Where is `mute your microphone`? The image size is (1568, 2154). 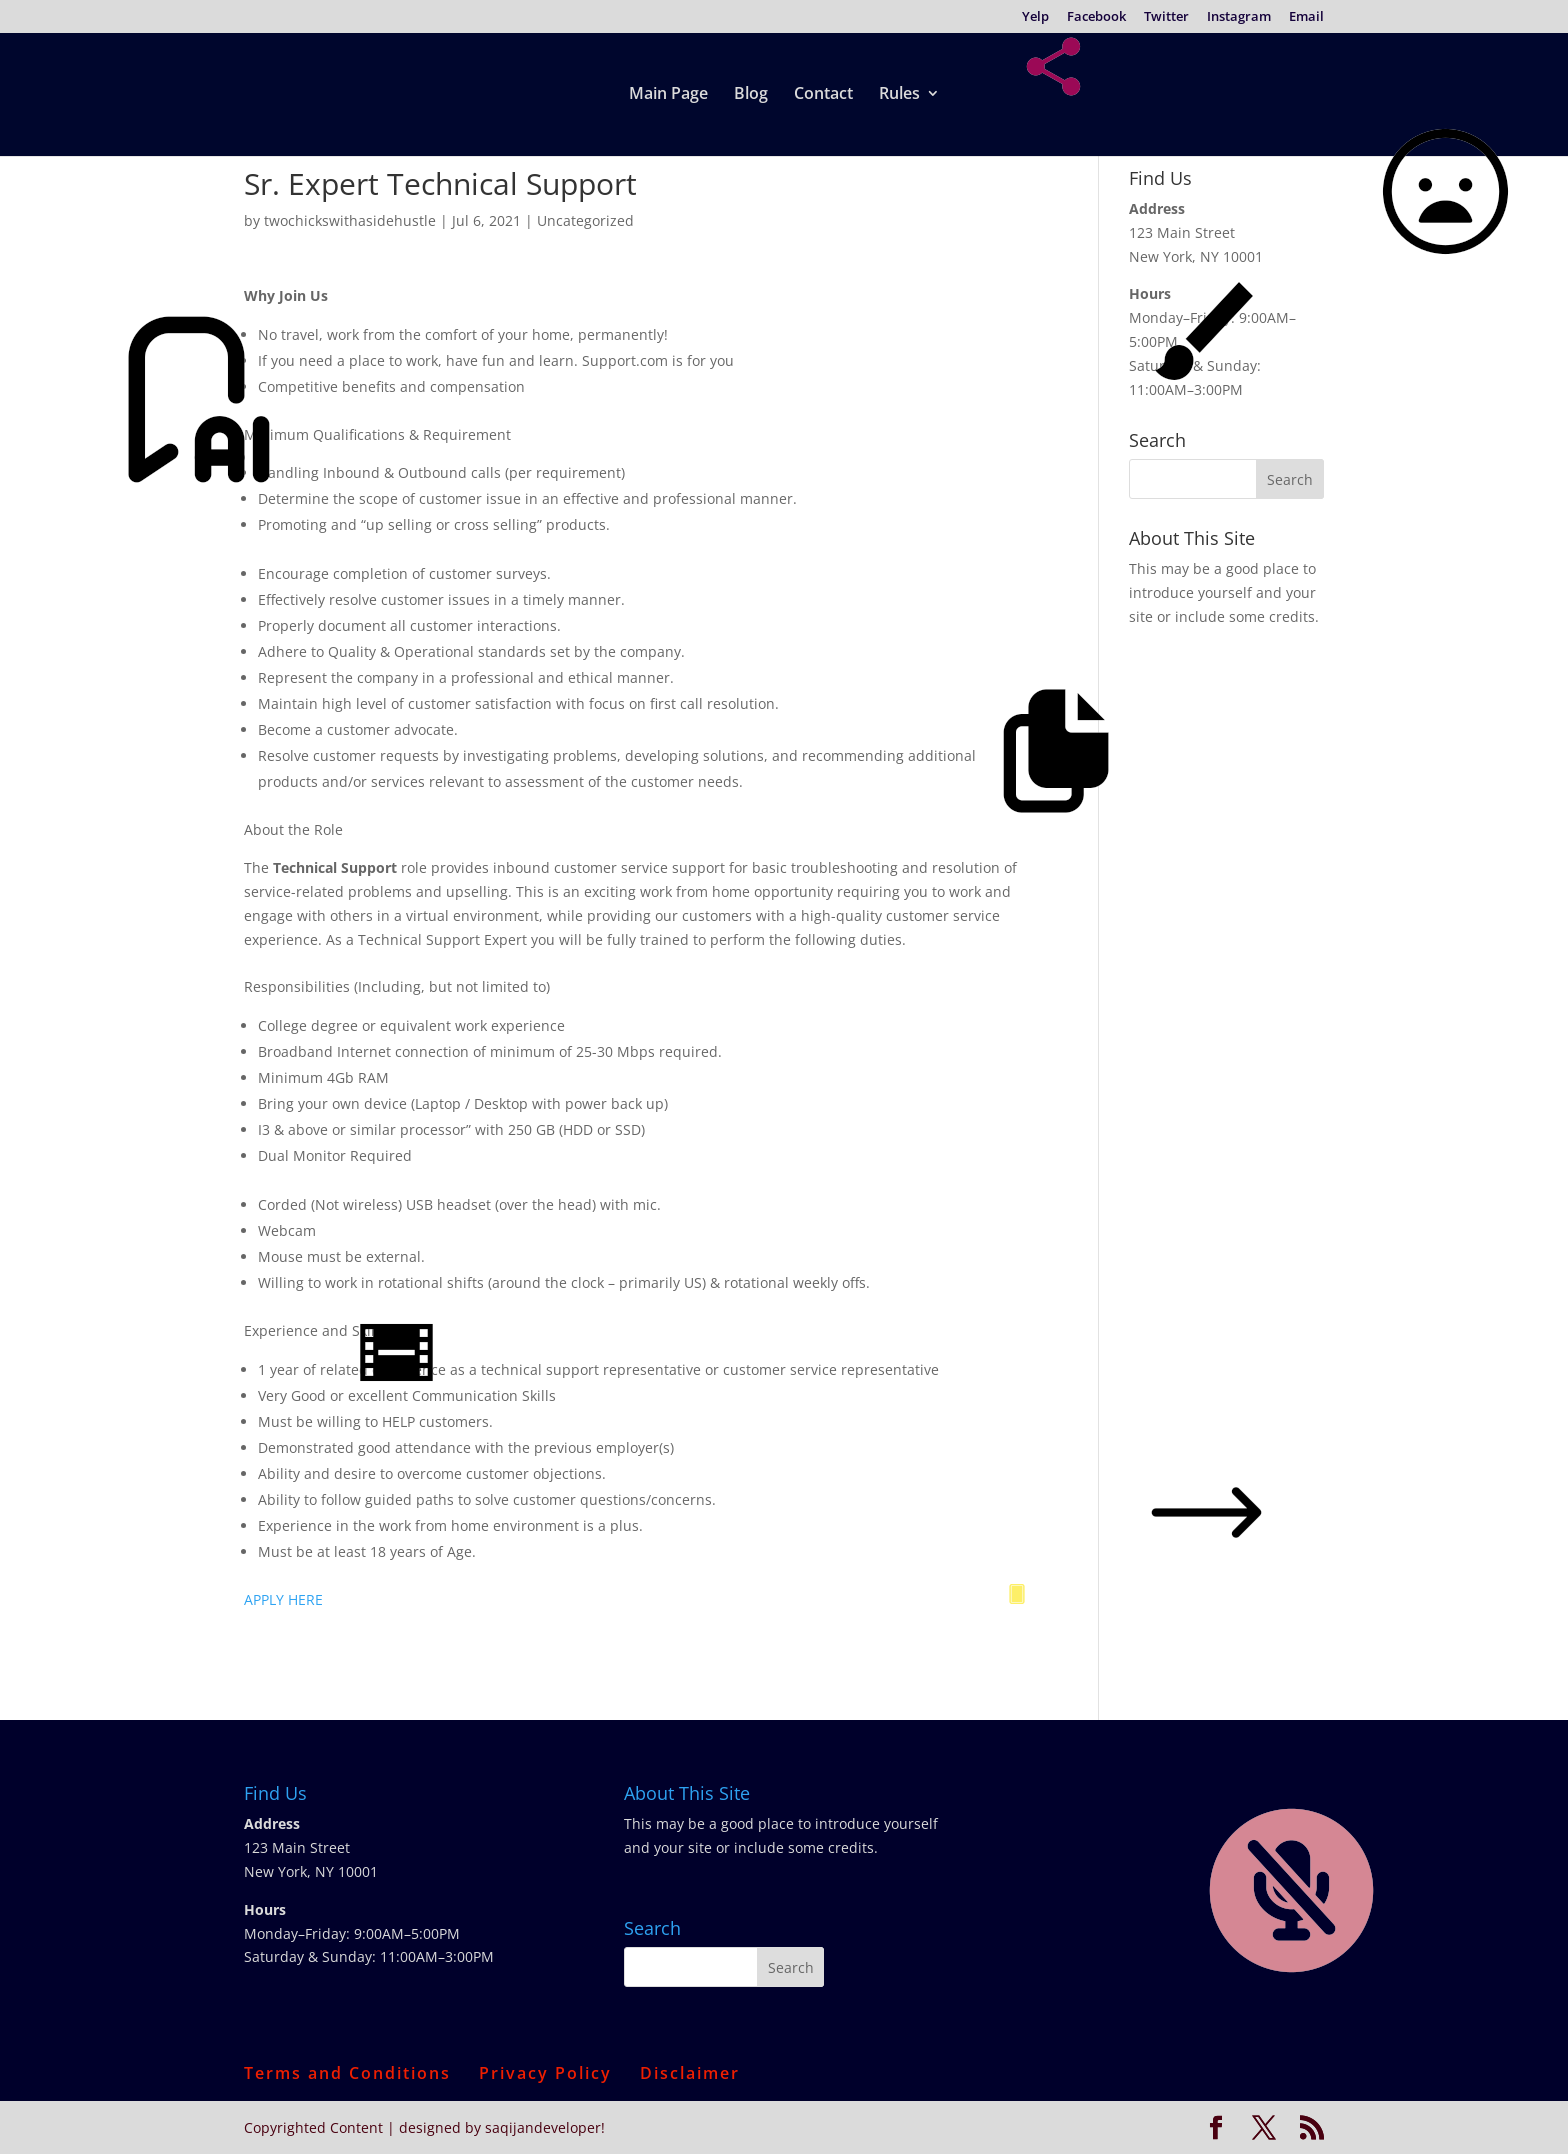 mute your microphone is located at coordinates (1291, 1890).